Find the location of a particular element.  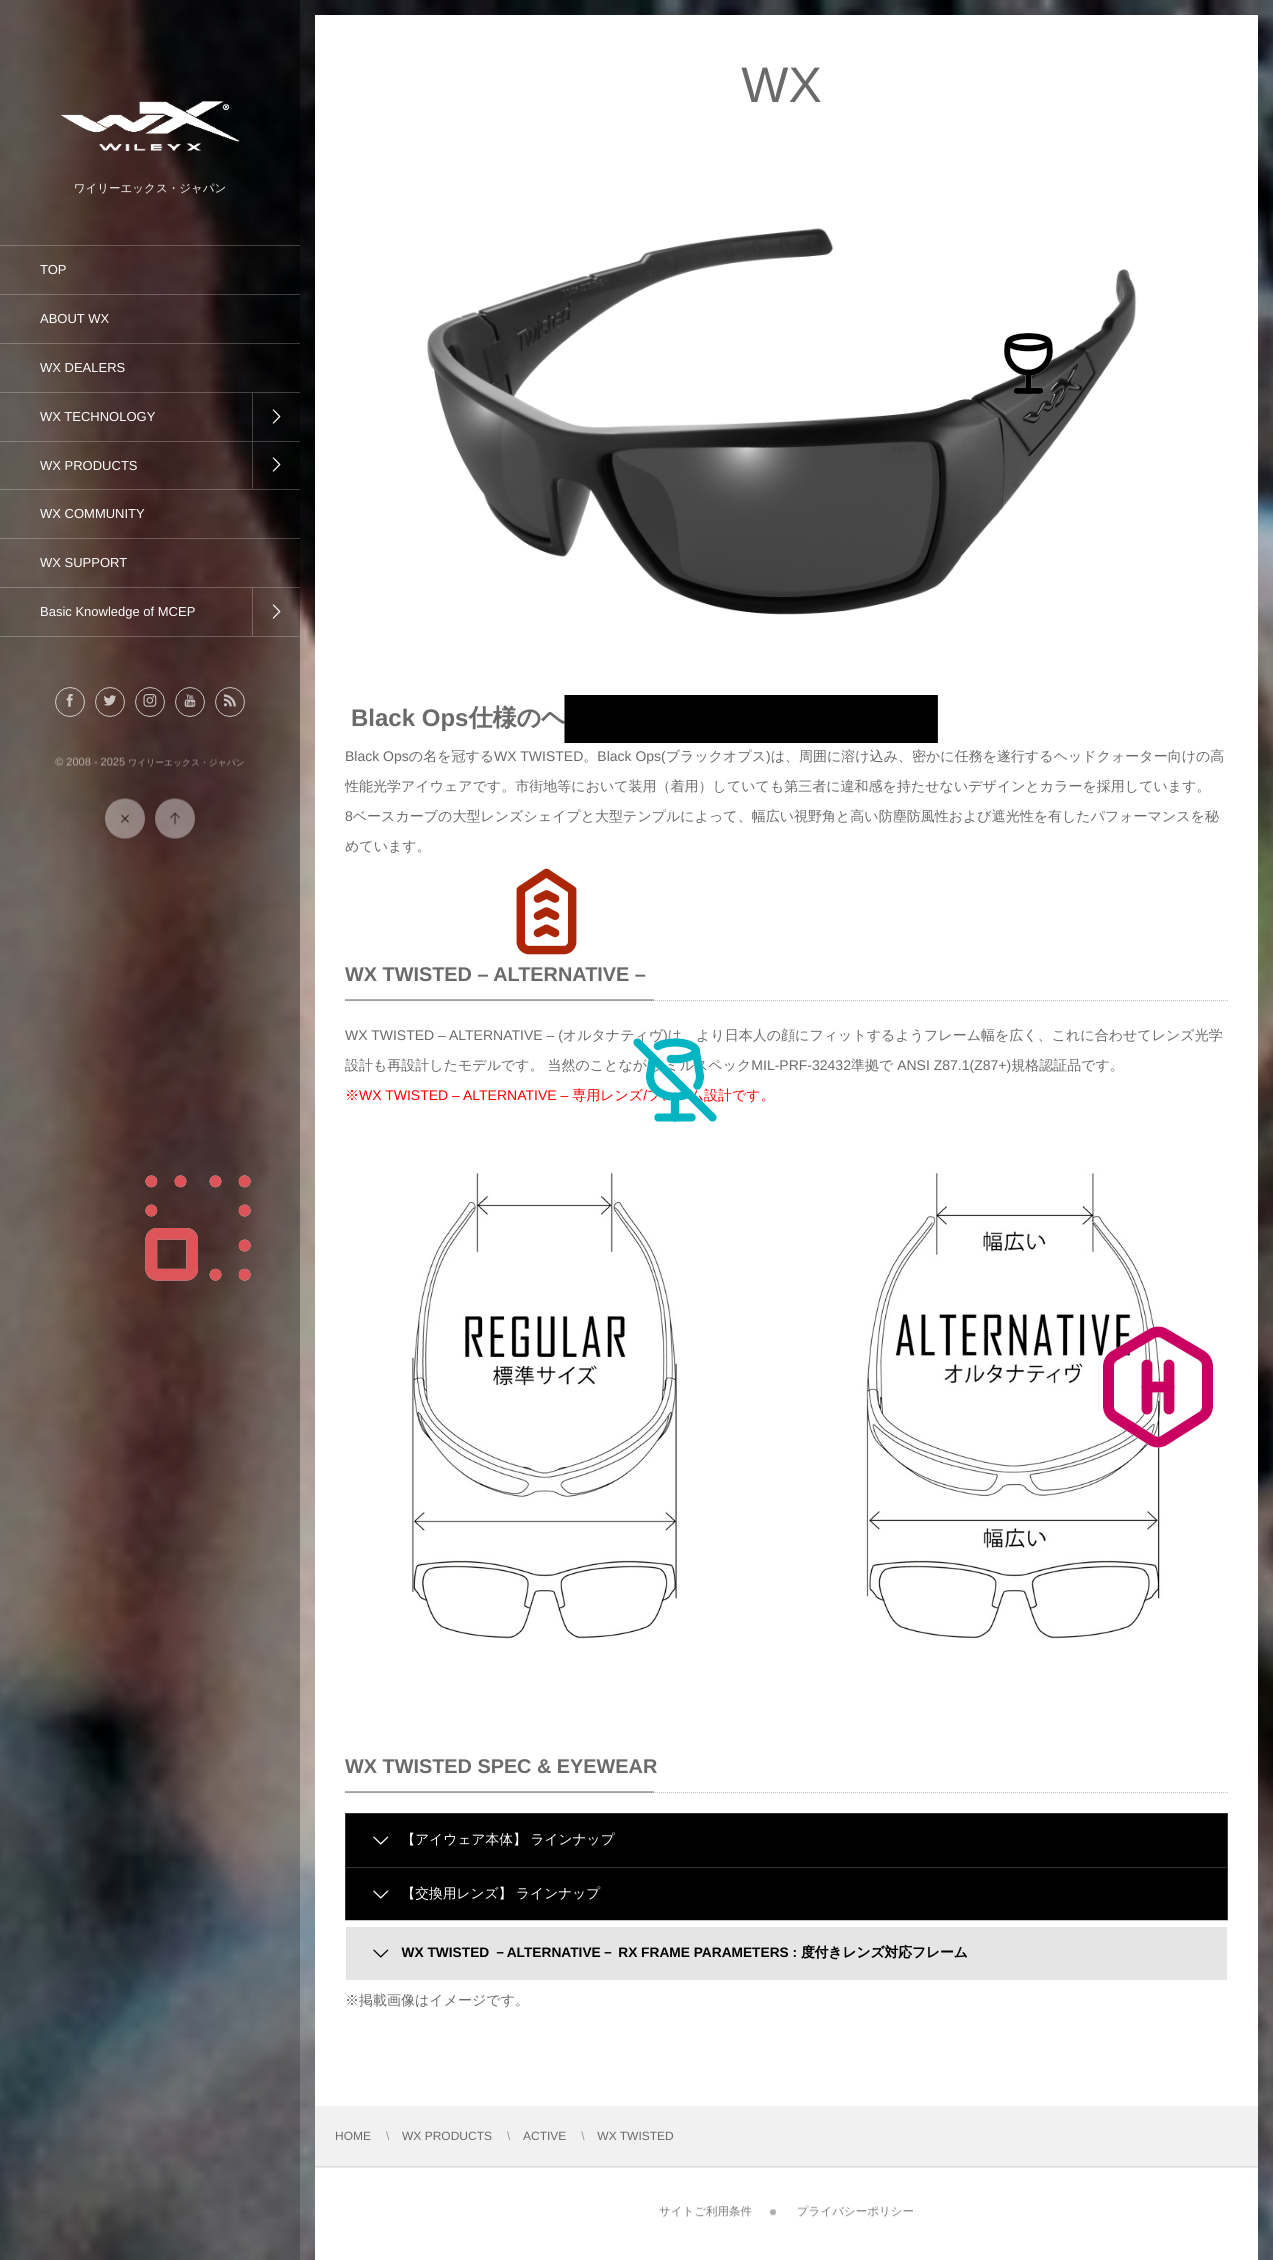

view military or user rank status is located at coordinates (546, 911).